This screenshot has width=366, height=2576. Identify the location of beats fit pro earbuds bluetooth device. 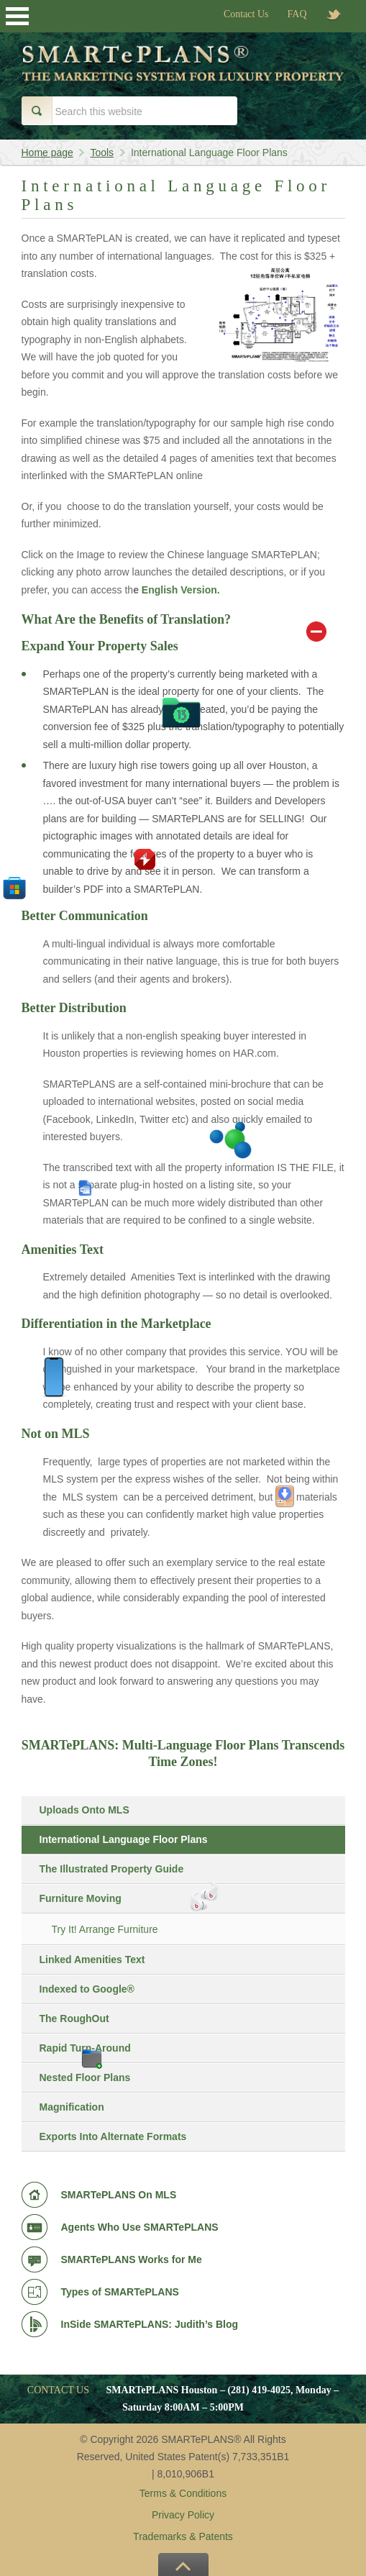
(203, 1896).